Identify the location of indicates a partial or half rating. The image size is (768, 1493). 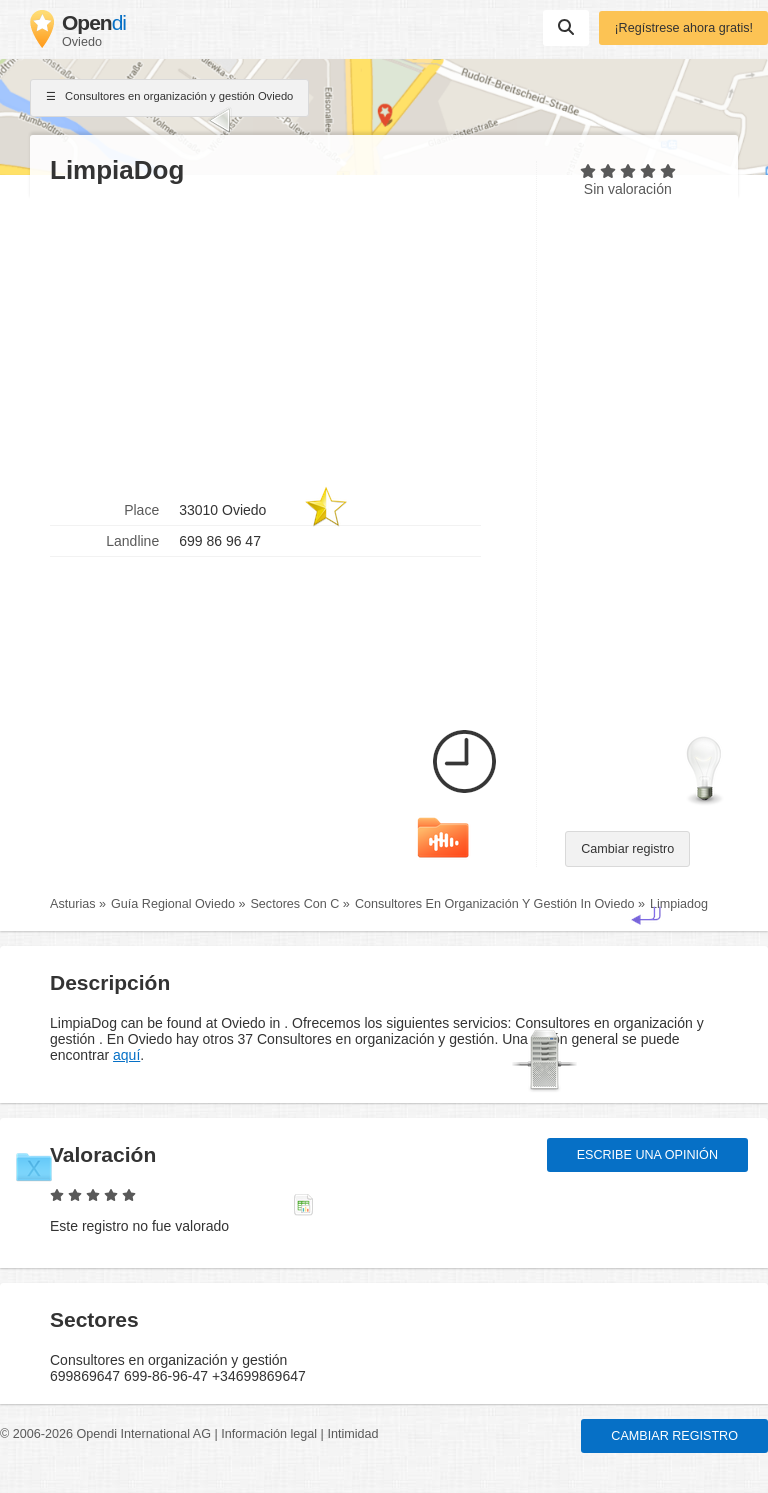
(326, 508).